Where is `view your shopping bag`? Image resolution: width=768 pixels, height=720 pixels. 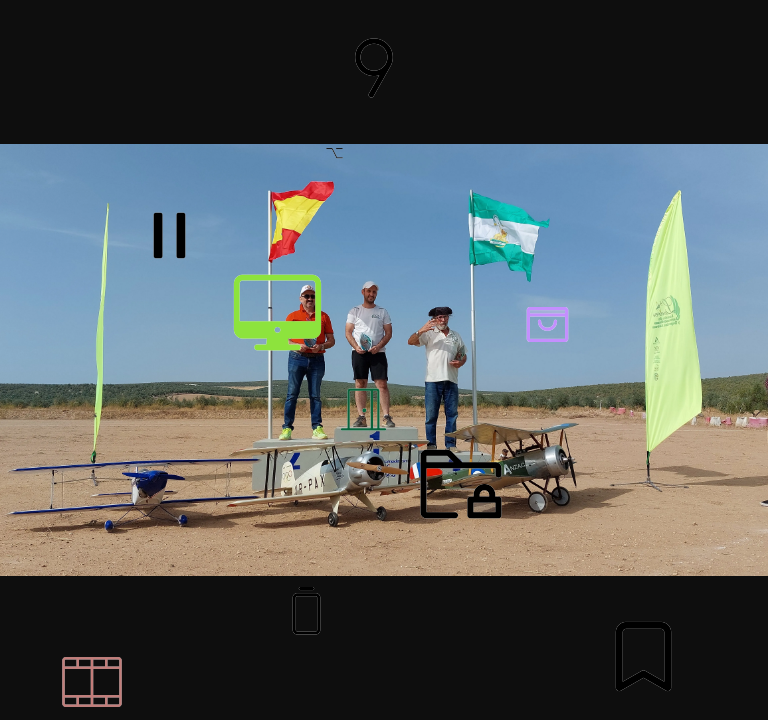
view your shopping bag is located at coordinates (547, 324).